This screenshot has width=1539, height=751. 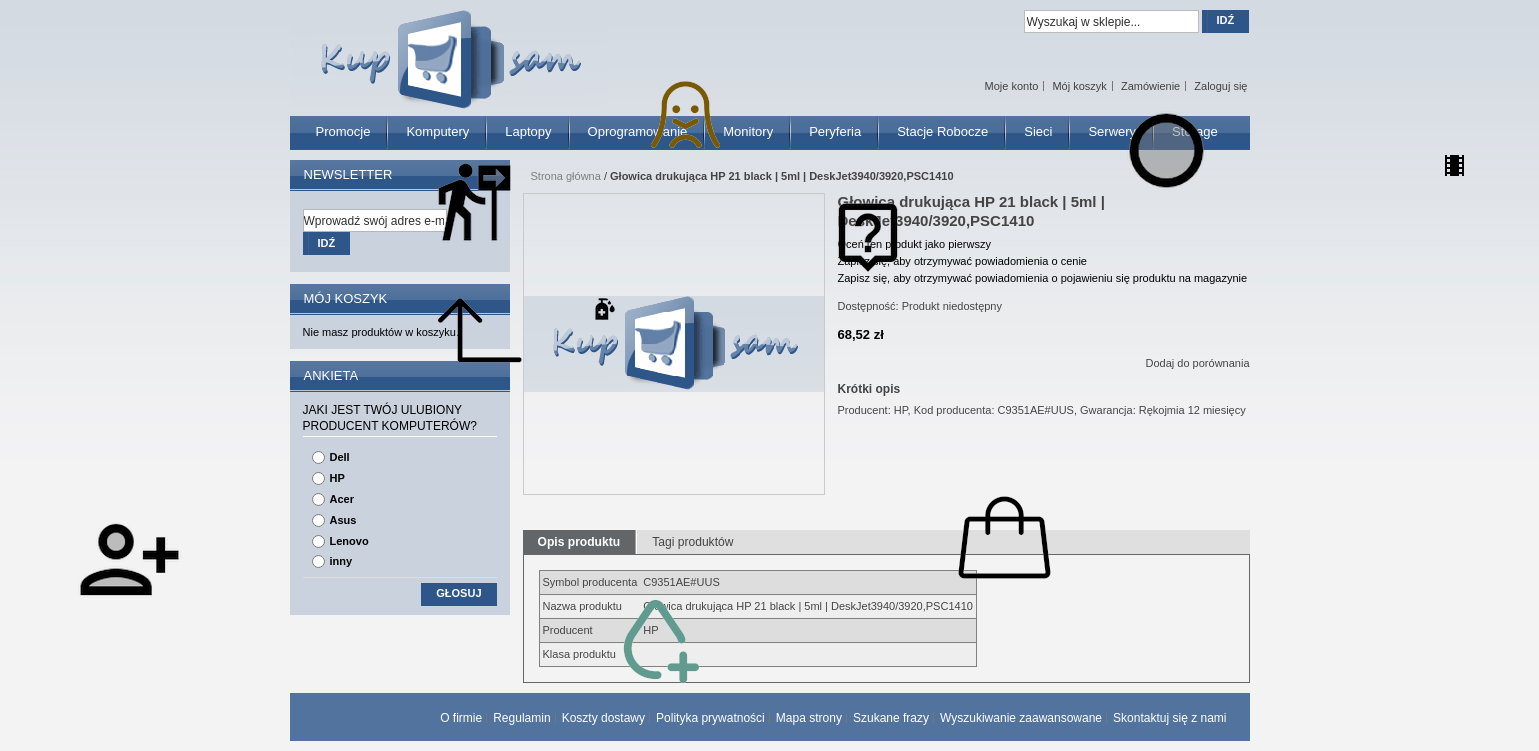 What do you see at coordinates (129, 559) in the screenshot?
I see `add a new contact or friend` at bounding box center [129, 559].